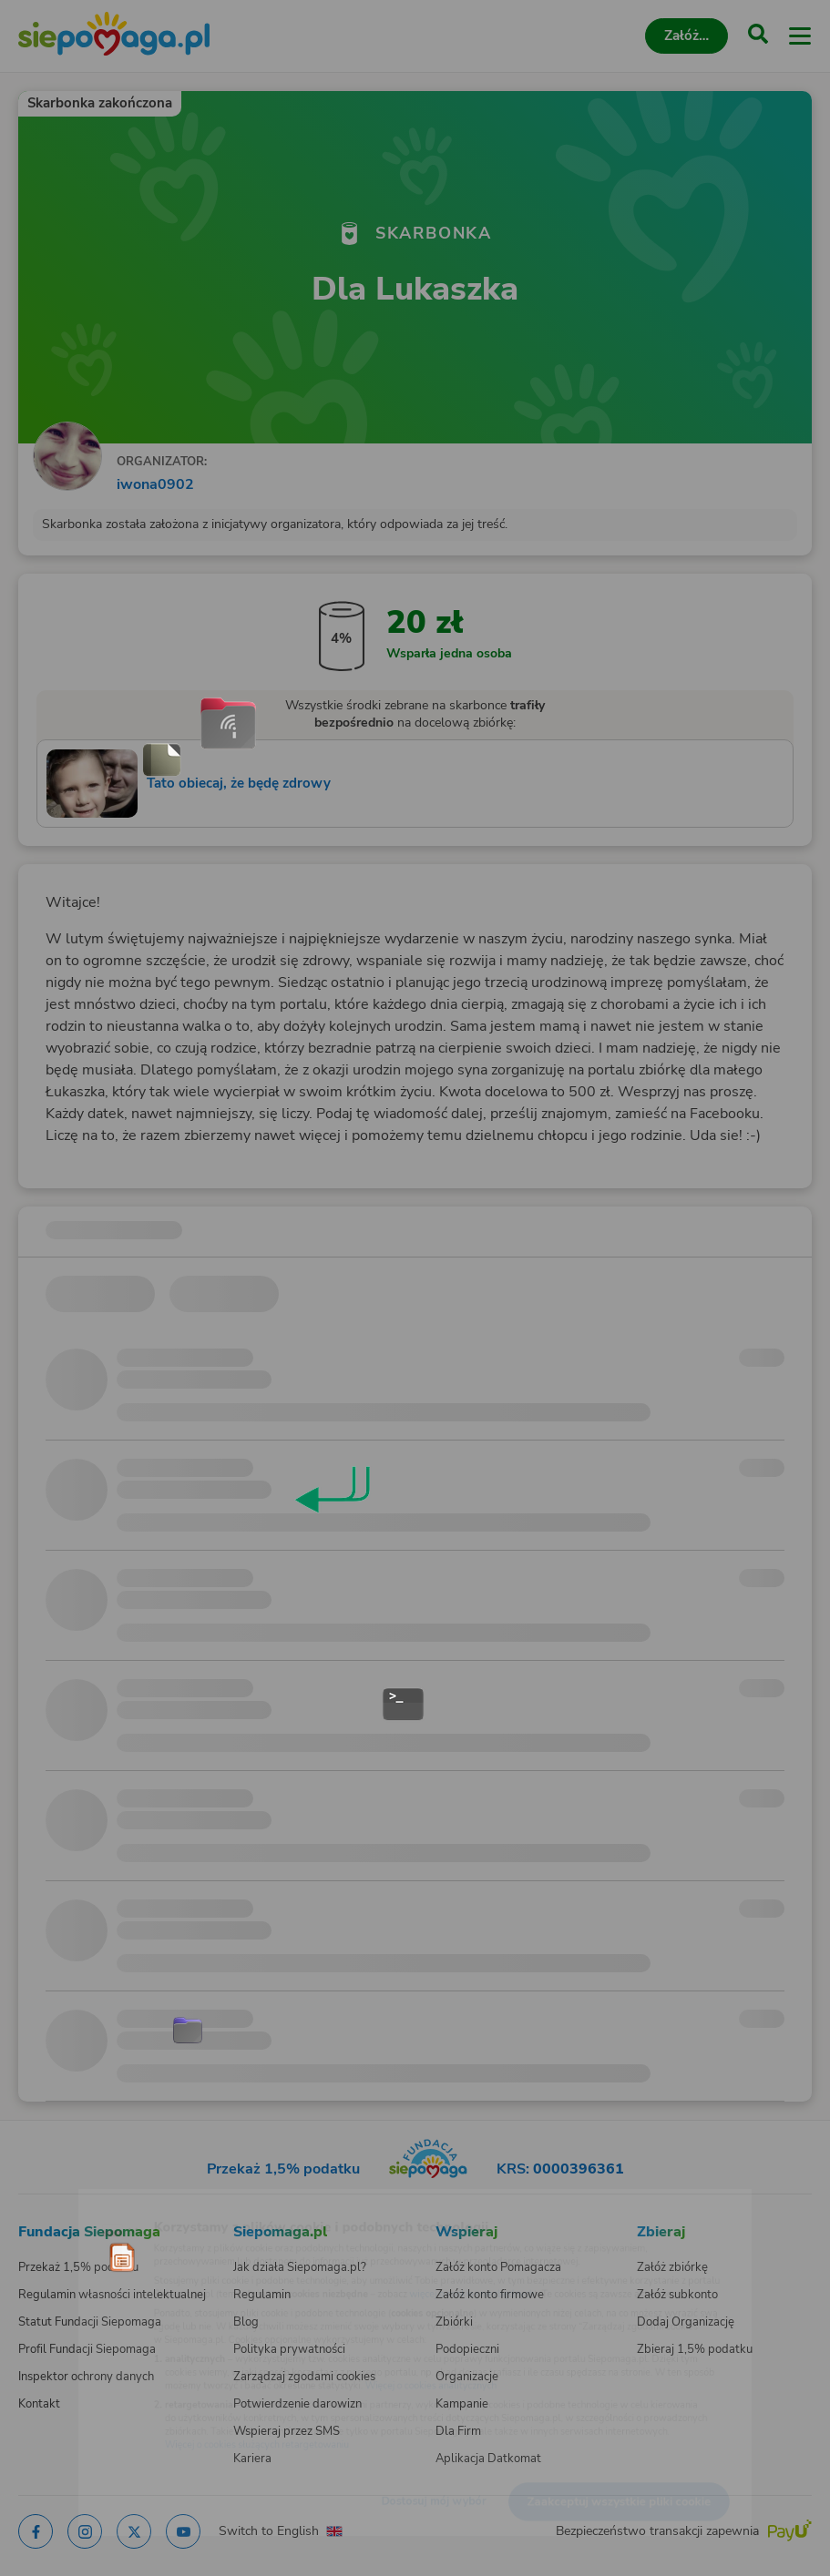 Image resolution: width=830 pixels, height=2576 pixels. Describe the element at coordinates (161, 759) in the screenshot. I see `change desktop wallpaper settings` at that location.